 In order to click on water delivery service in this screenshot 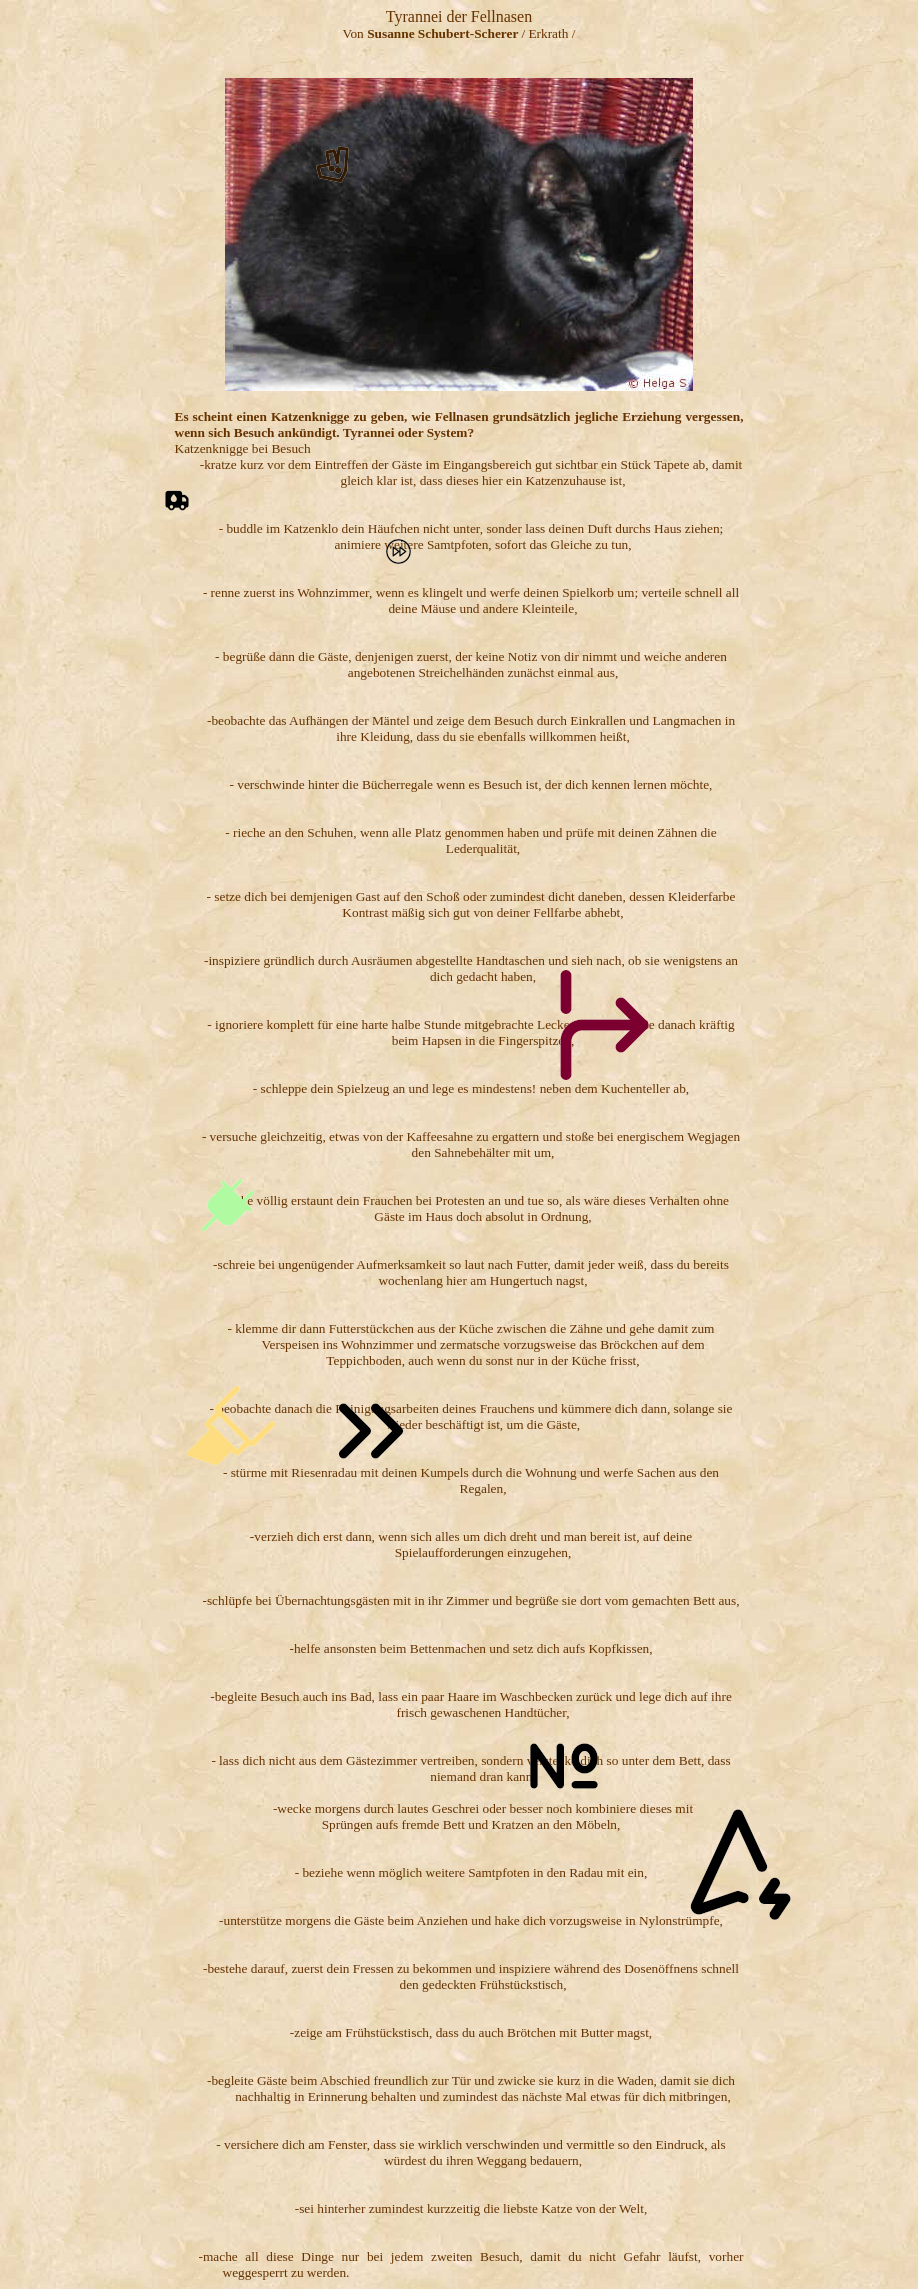, I will do `click(177, 500)`.